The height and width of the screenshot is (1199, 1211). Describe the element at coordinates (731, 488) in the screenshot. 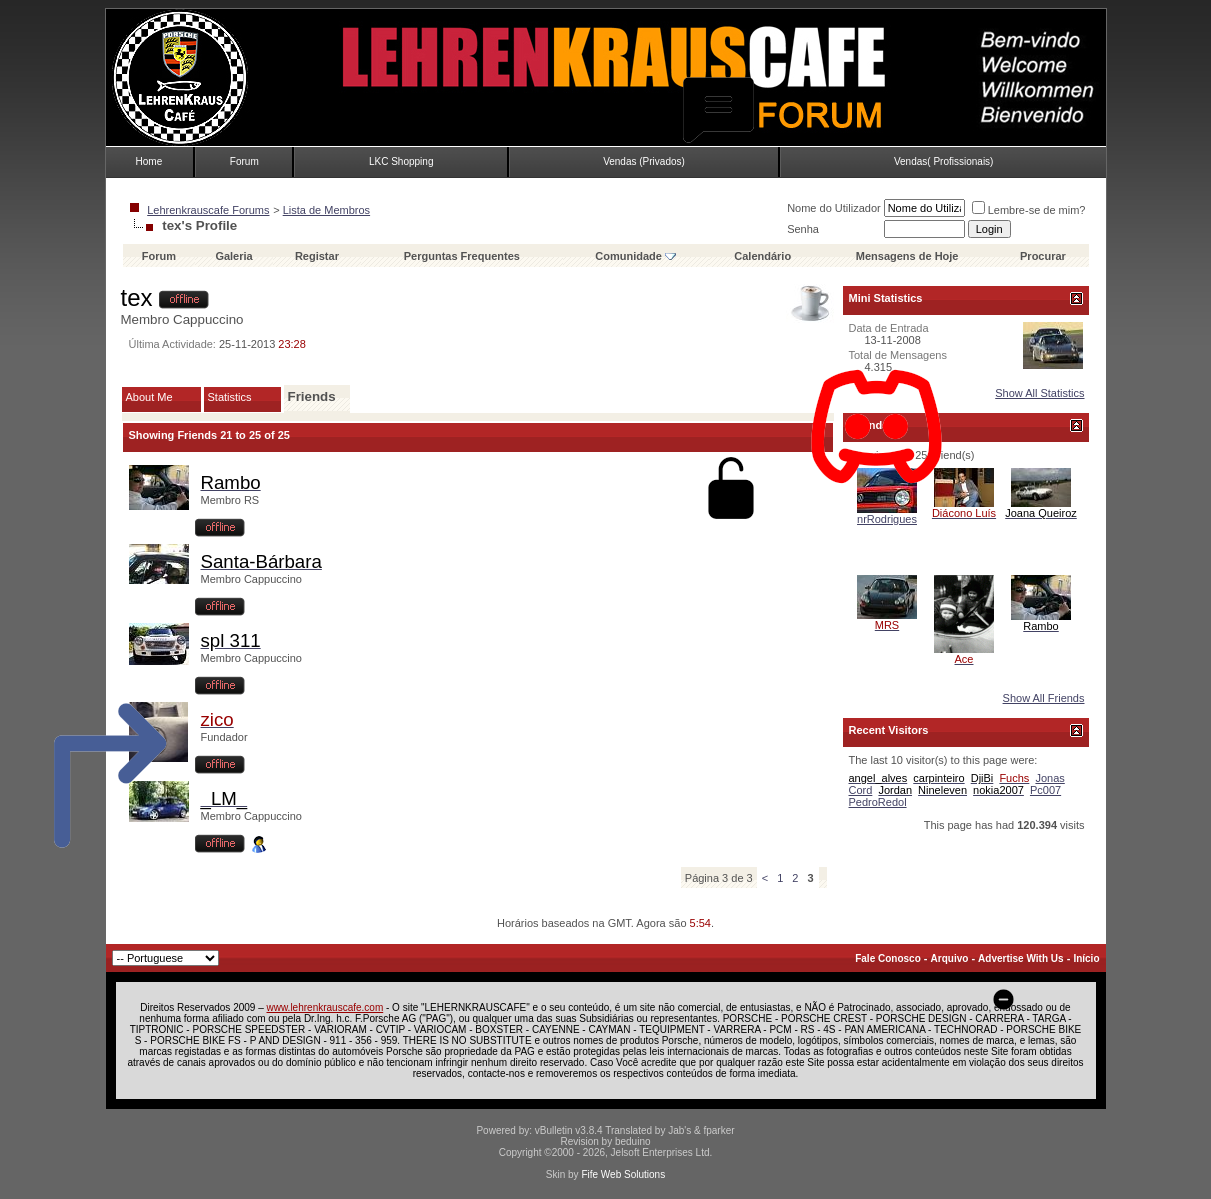

I see `unlock or access secured content` at that location.